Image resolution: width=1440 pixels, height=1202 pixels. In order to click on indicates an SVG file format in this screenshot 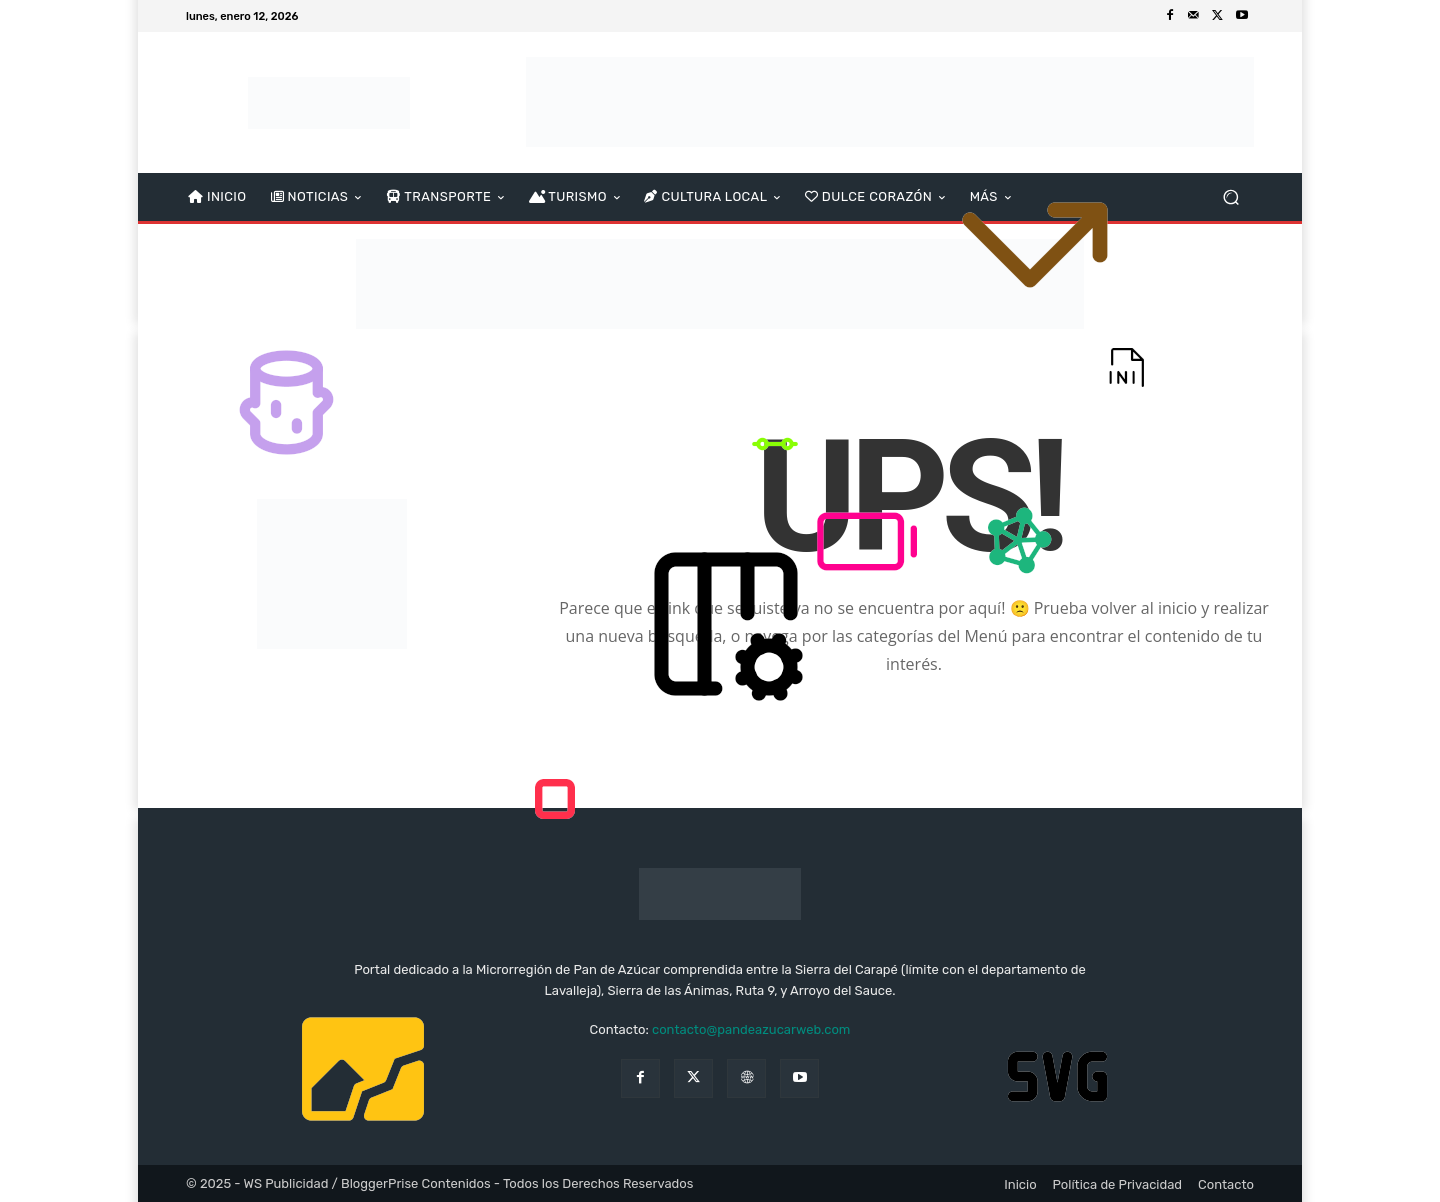, I will do `click(1057, 1076)`.